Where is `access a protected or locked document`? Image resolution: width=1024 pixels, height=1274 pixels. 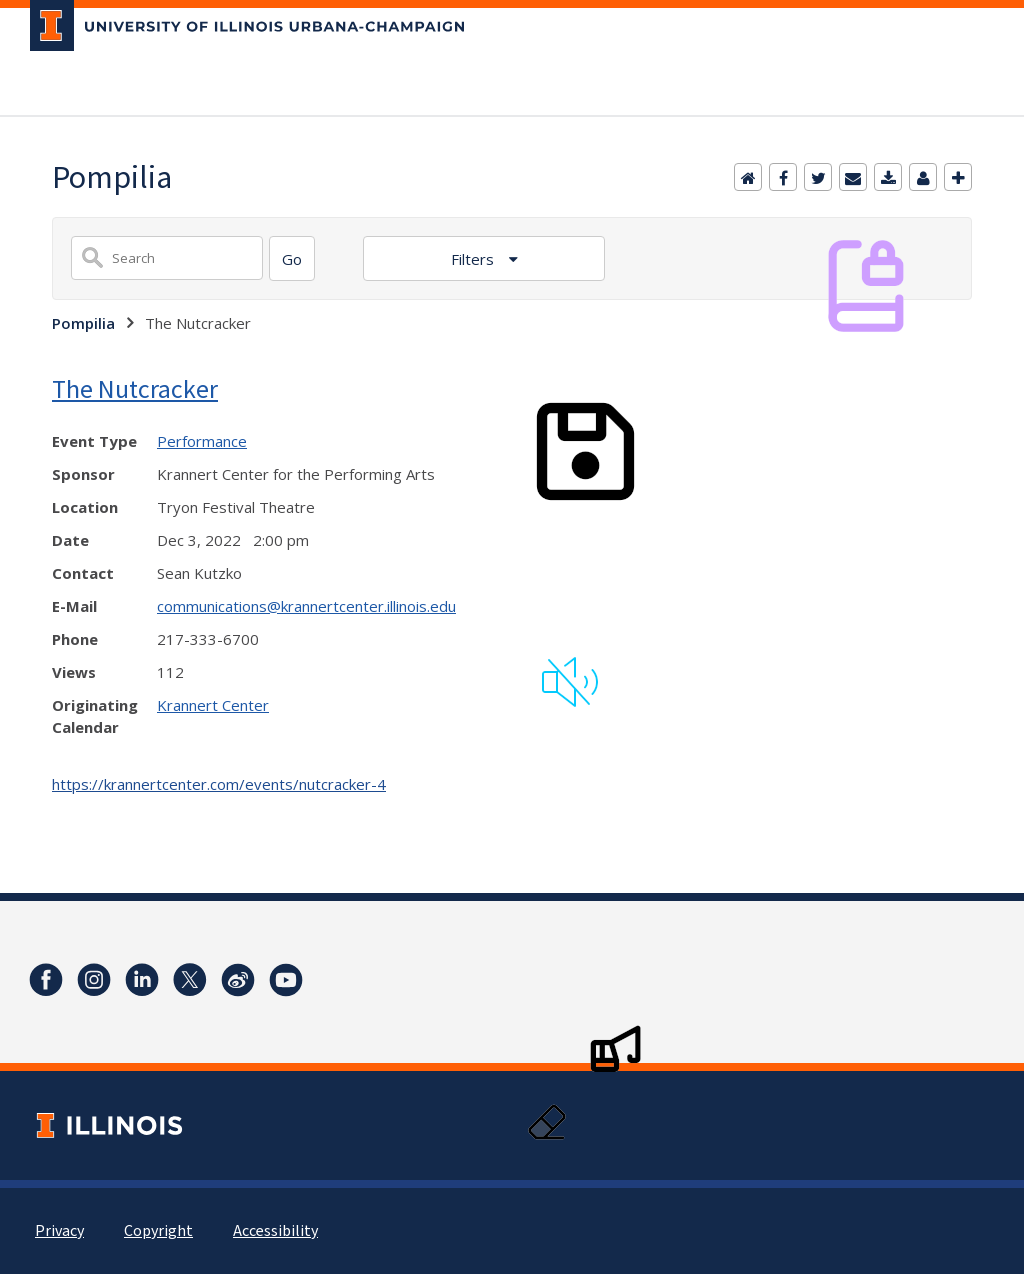 access a protected or locked document is located at coordinates (866, 286).